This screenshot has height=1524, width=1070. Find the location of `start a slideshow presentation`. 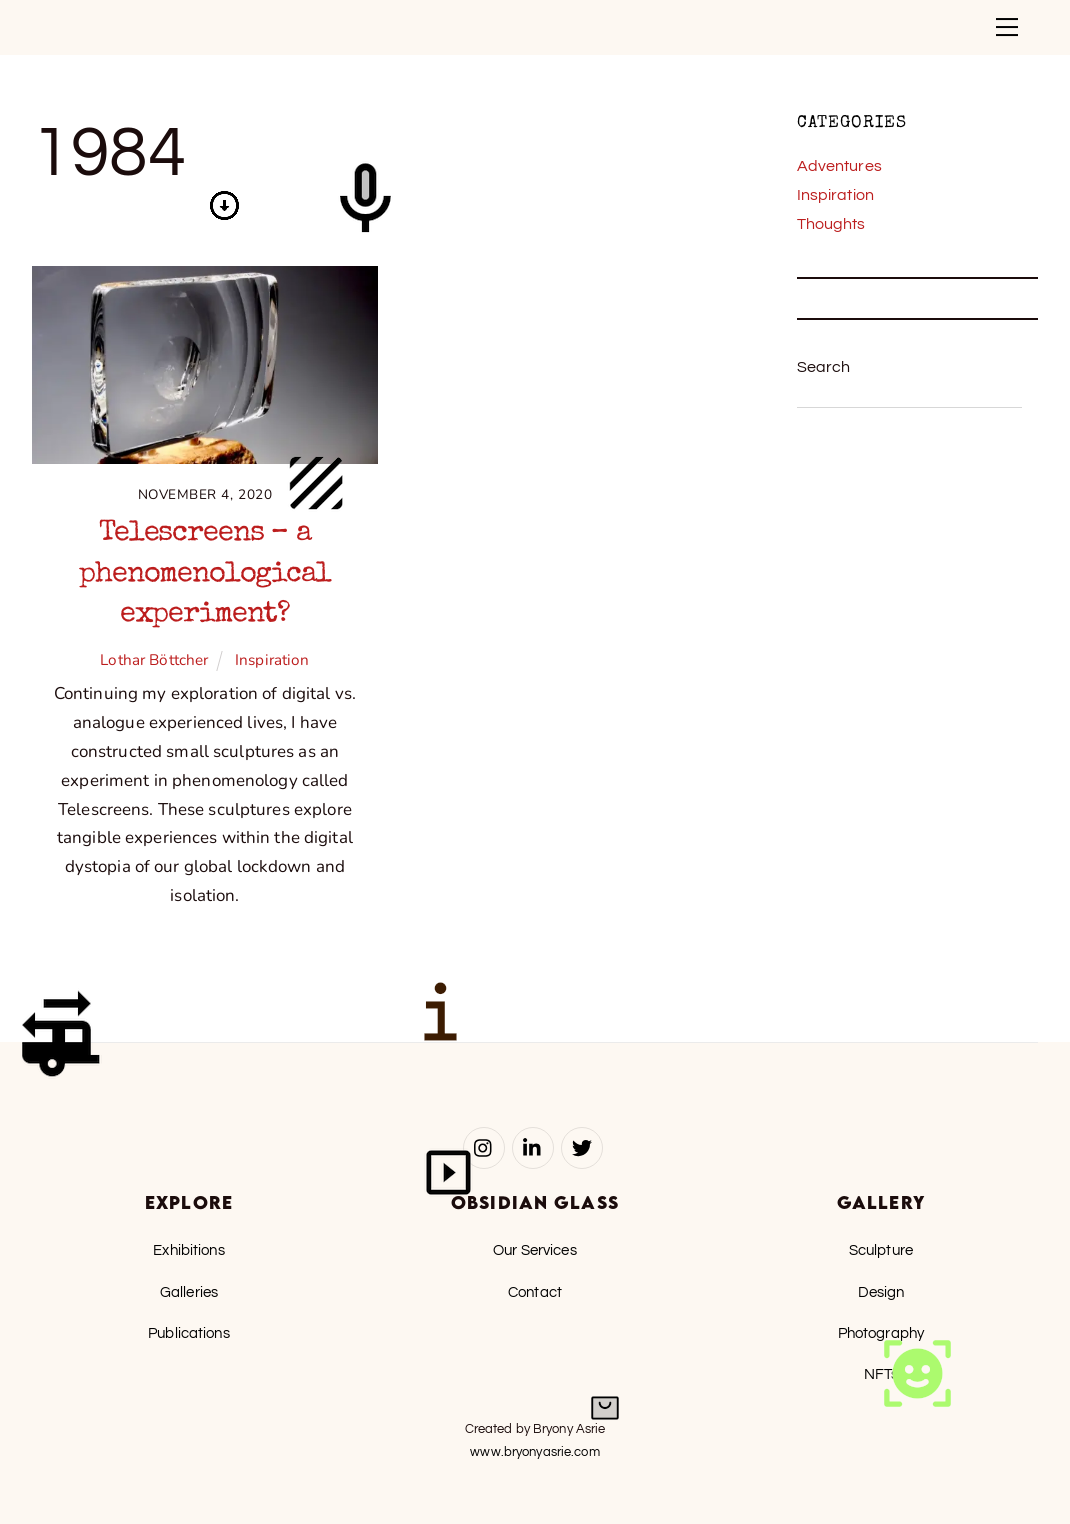

start a slideshow presentation is located at coordinates (448, 1172).